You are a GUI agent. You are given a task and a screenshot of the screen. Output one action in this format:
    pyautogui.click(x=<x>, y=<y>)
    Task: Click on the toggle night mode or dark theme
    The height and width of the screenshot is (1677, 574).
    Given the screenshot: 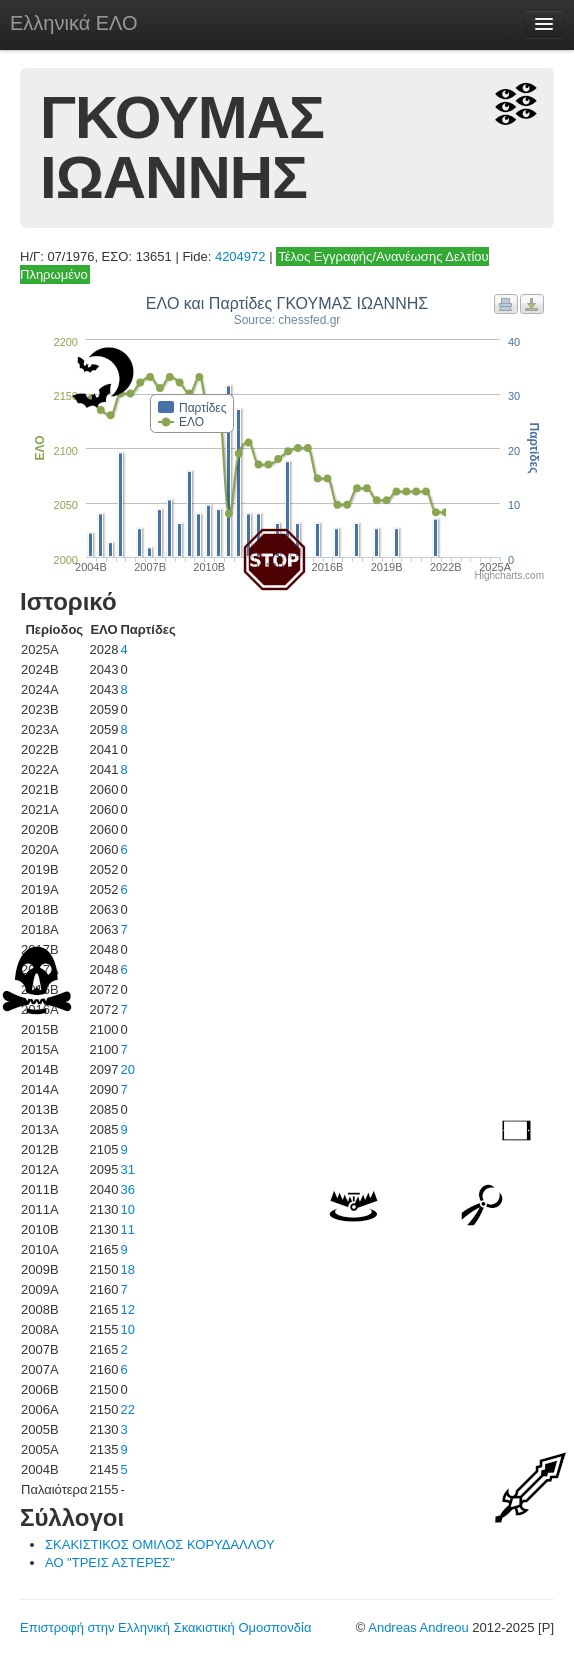 What is the action you would take?
    pyautogui.click(x=103, y=378)
    